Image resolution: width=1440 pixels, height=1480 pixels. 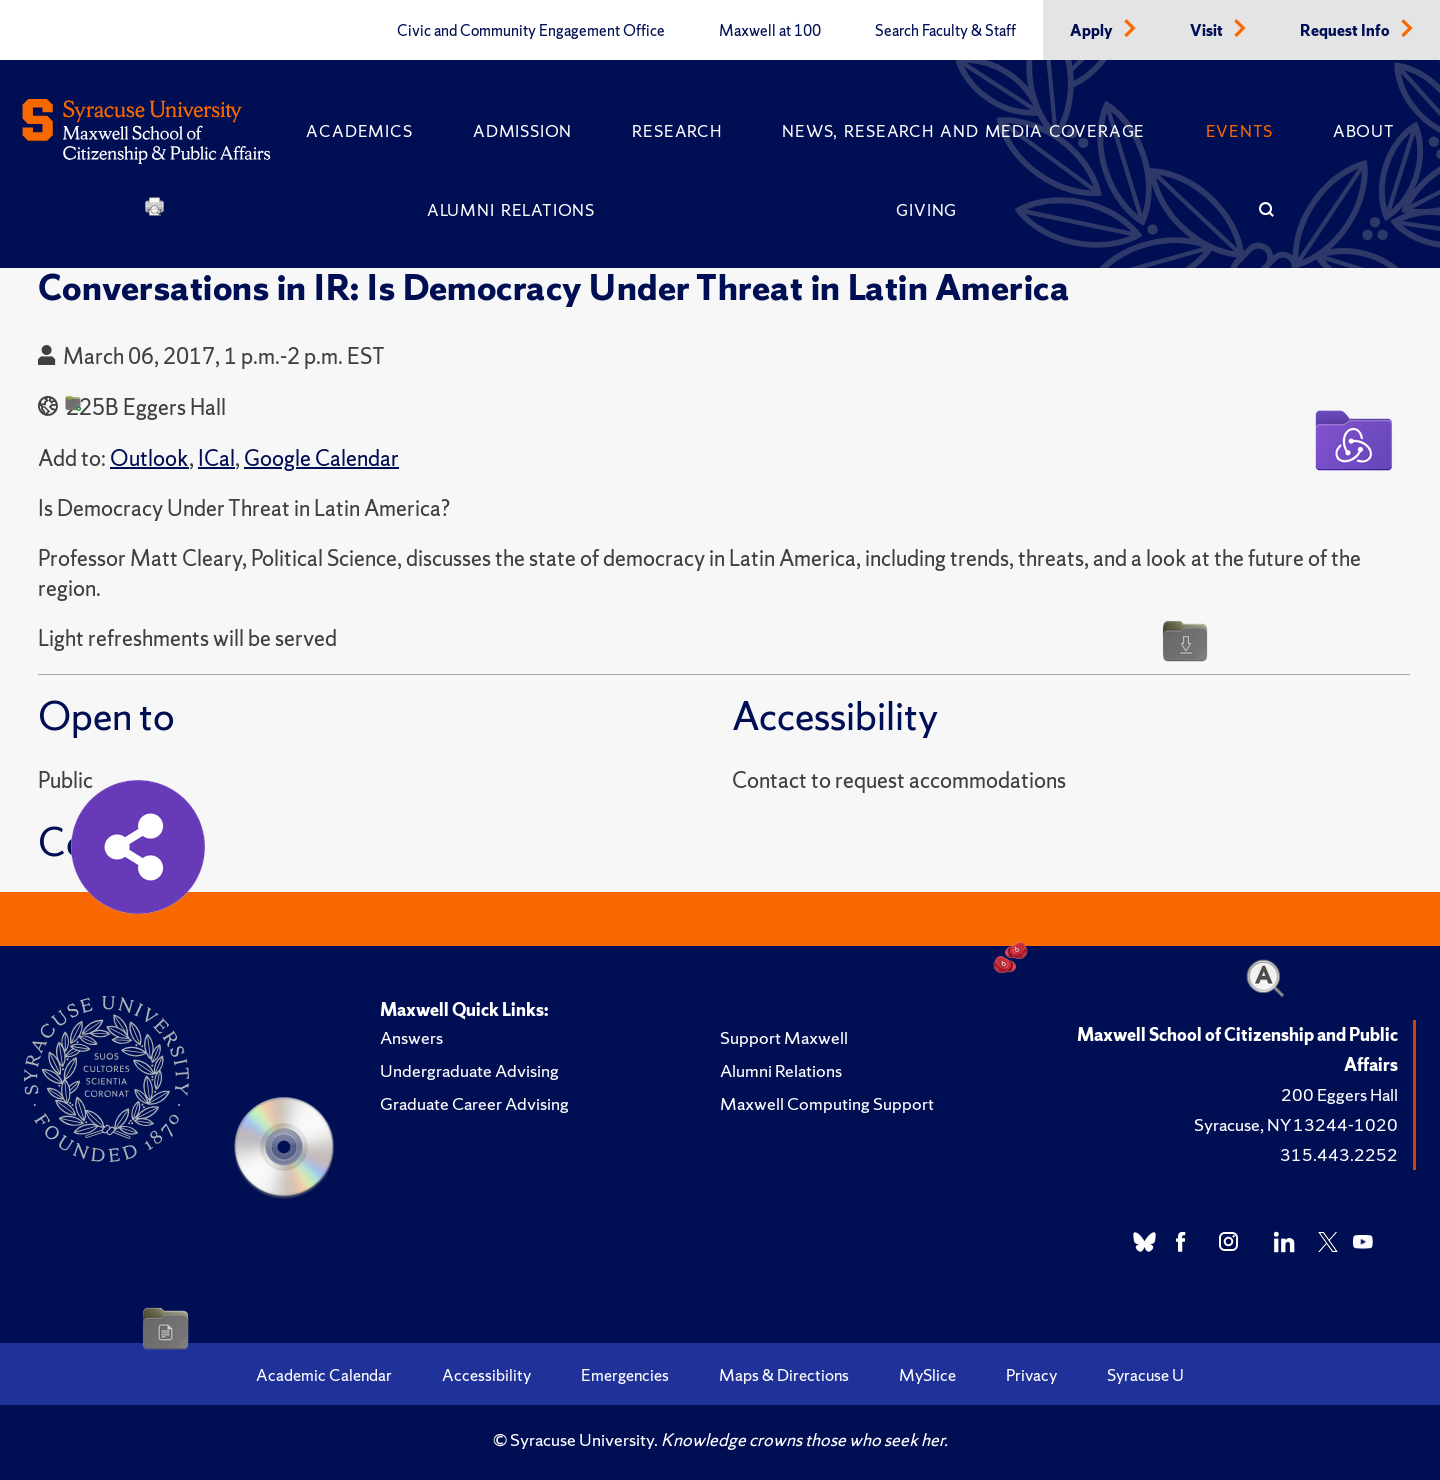 What do you see at coordinates (1265, 978) in the screenshot?
I see `search within the current project` at bounding box center [1265, 978].